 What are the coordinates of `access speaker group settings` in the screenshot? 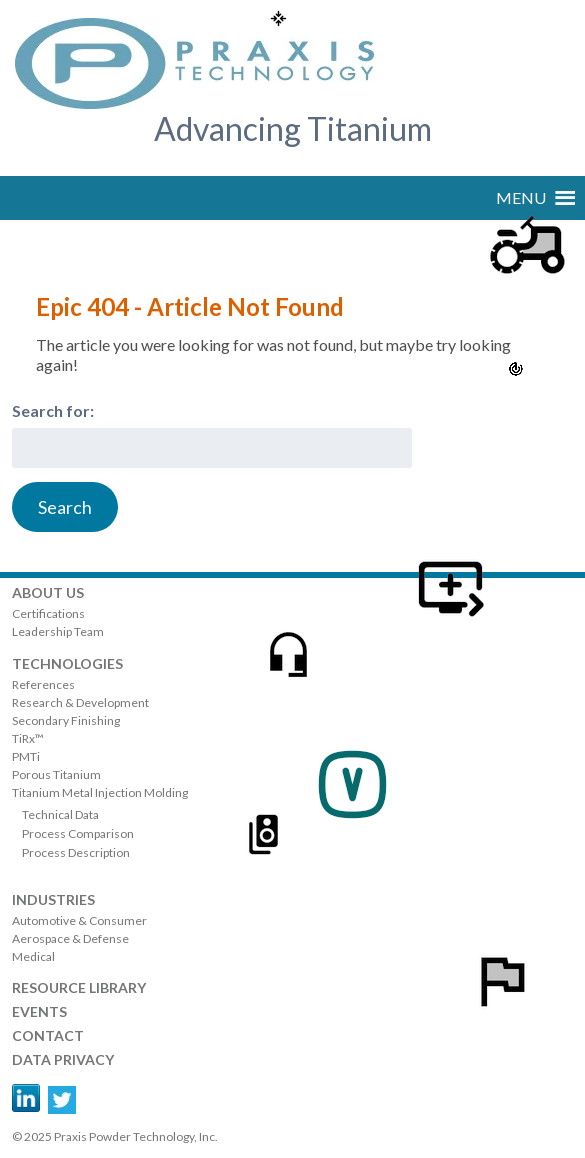 It's located at (263, 834).